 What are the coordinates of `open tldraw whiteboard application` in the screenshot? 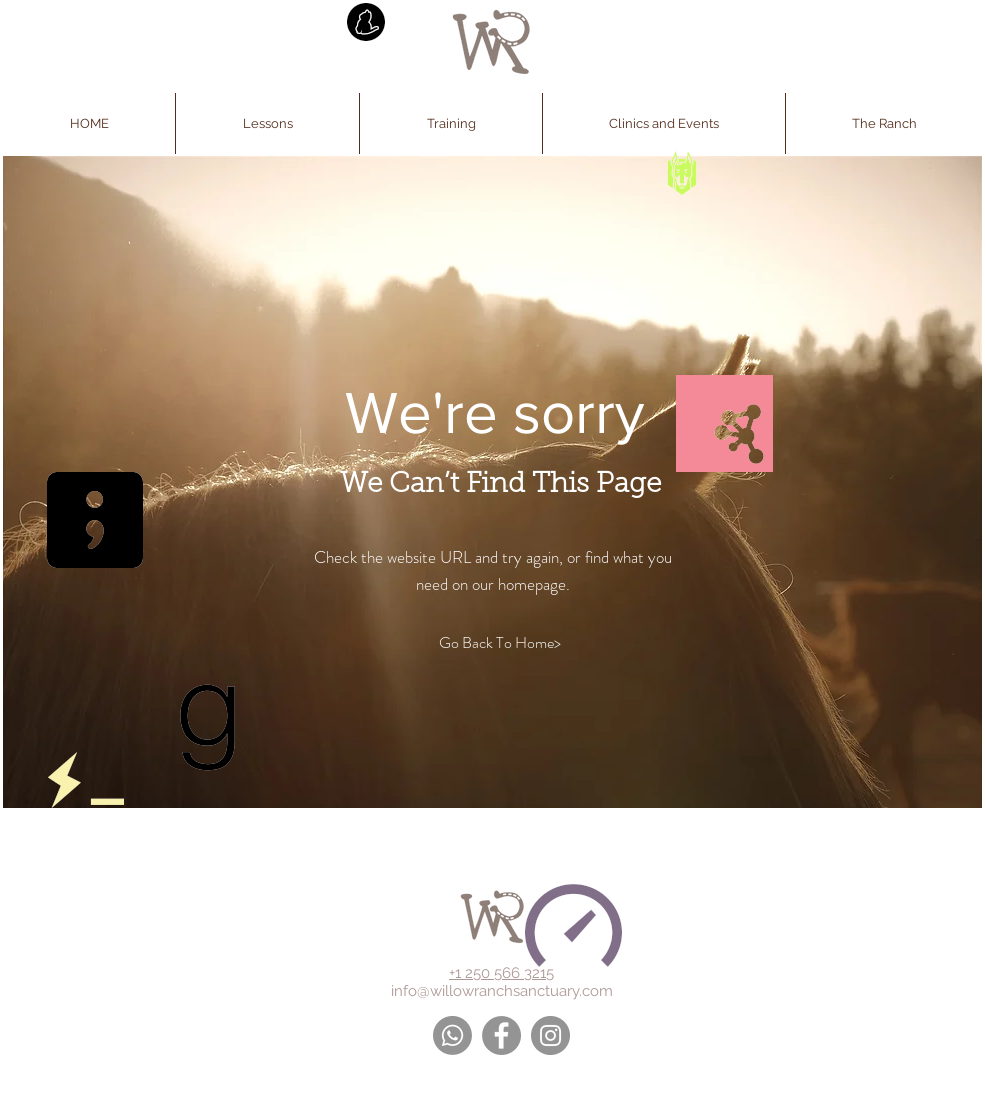 It's located at (95, 520).